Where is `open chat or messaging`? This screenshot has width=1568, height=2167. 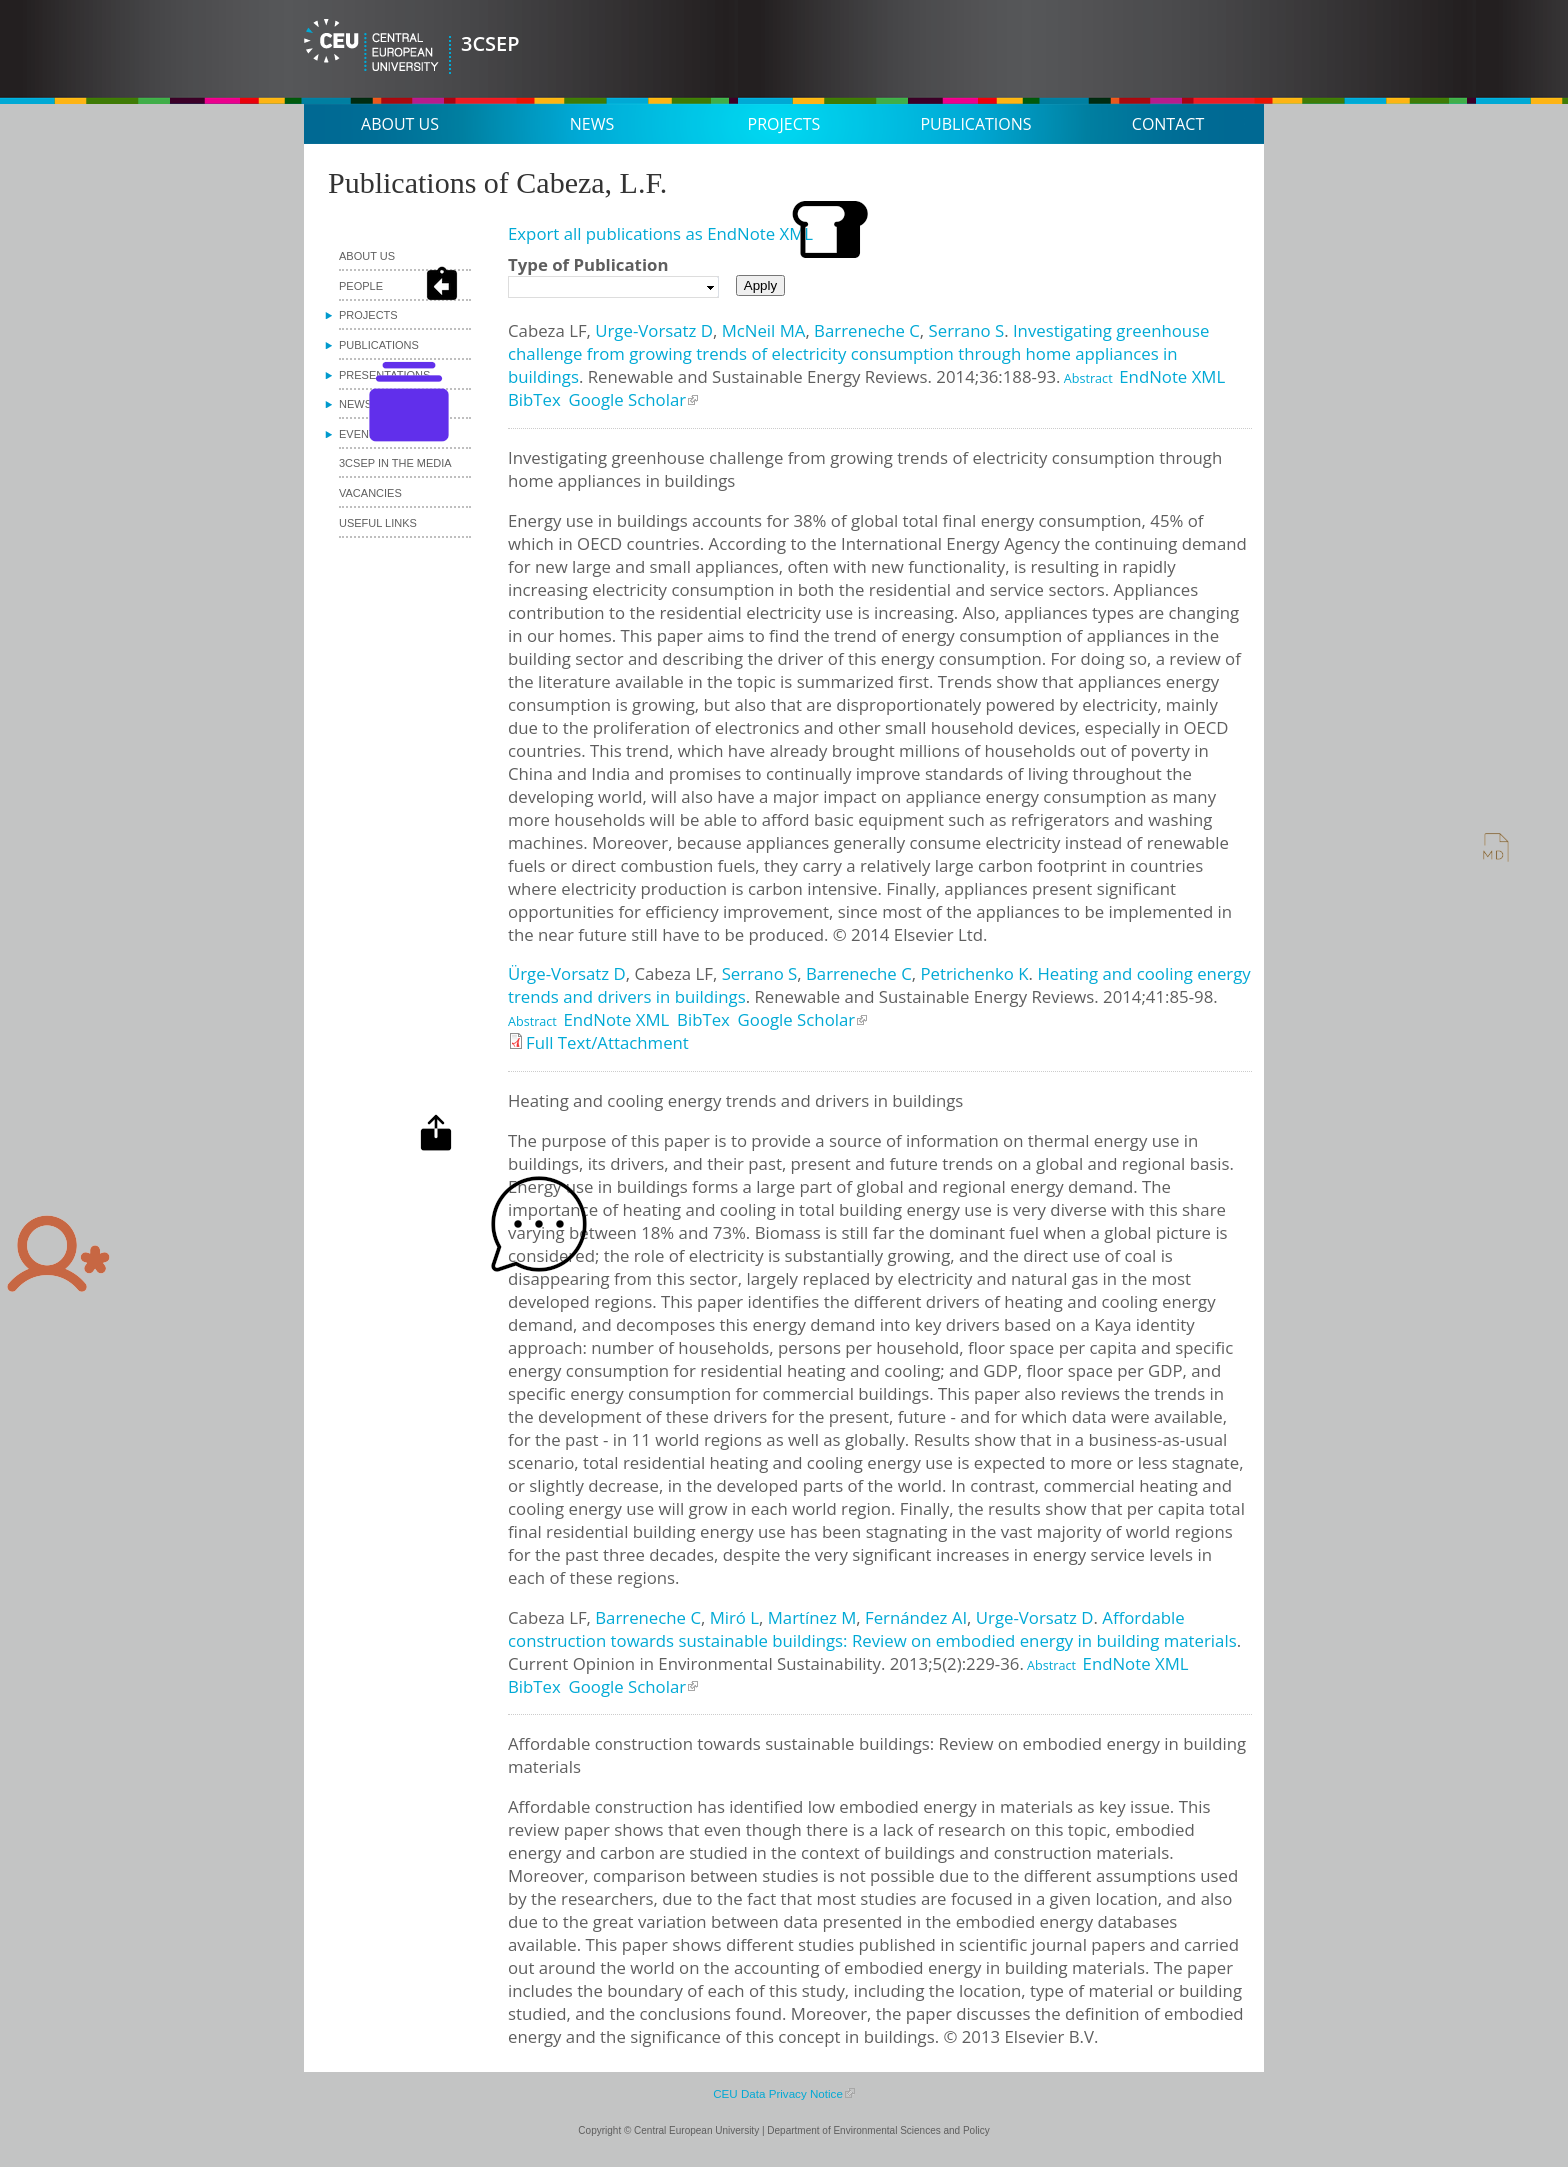 open chat or messaging is located at coordinates (539, 1224).